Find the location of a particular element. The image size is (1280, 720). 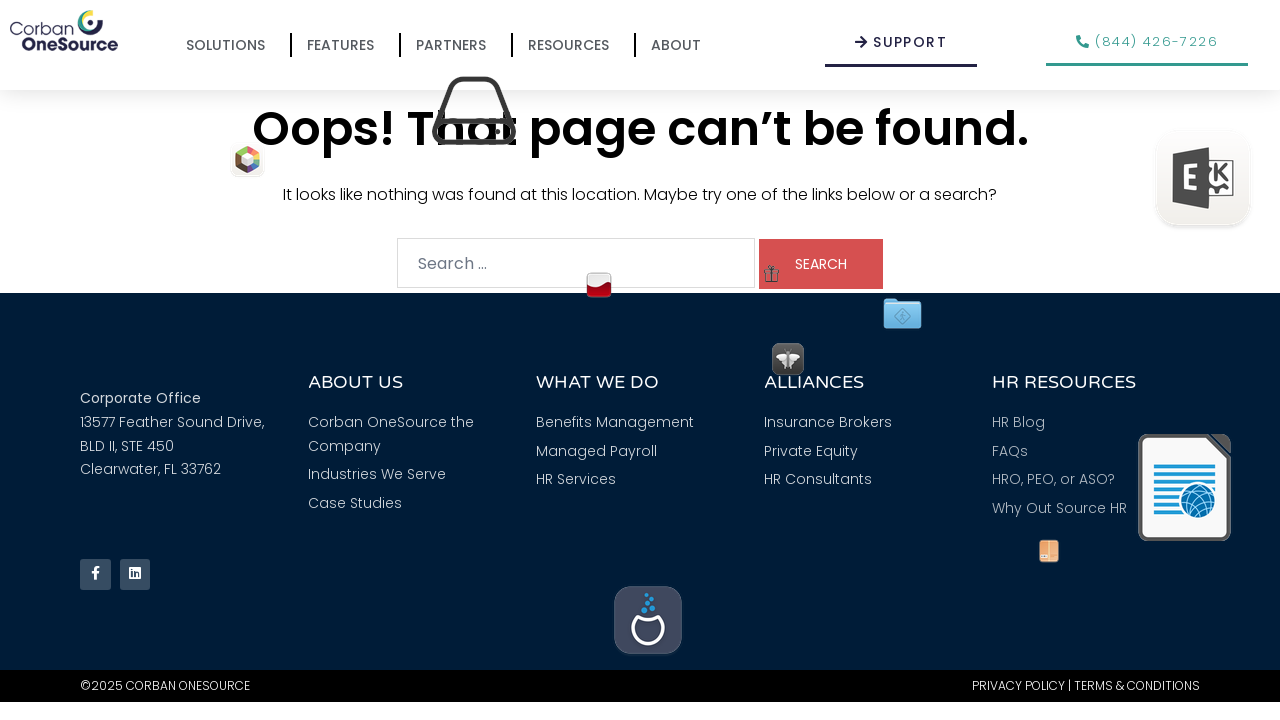

launch prism launcher application is located at coordinates (247, 159).